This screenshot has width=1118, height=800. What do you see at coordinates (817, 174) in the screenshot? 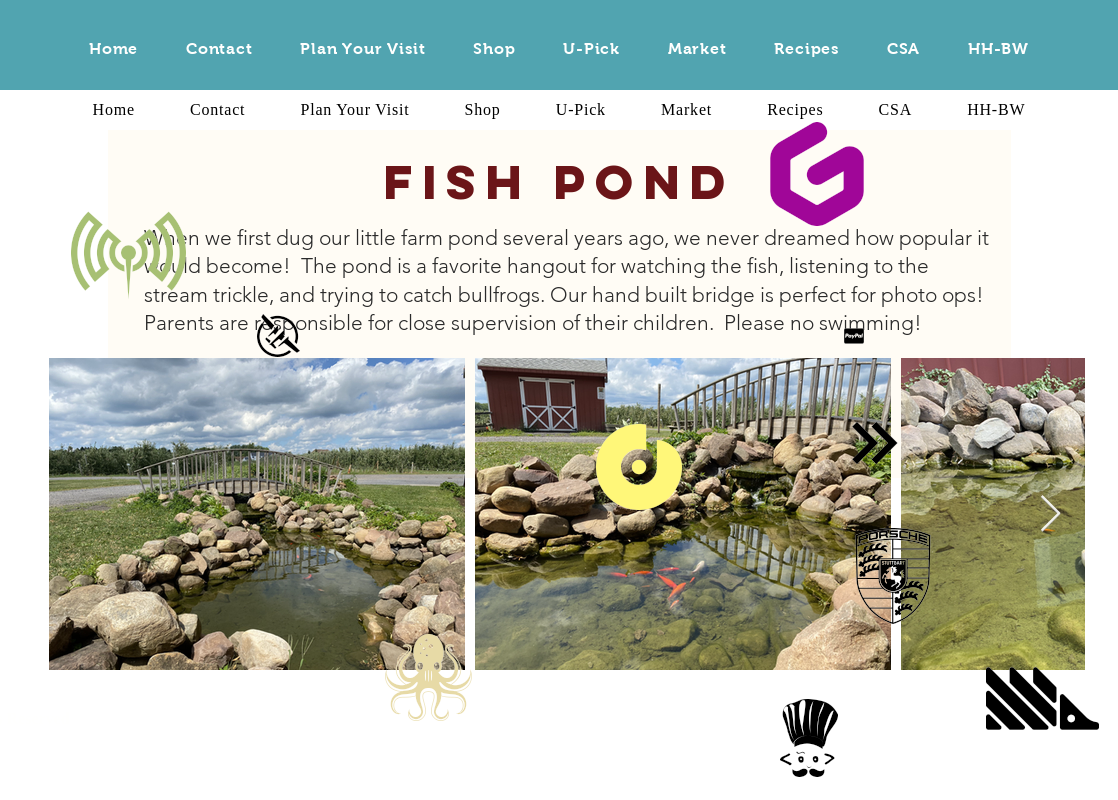
I see `open gitpod cloud development environment` at bounding box center [817, 174].